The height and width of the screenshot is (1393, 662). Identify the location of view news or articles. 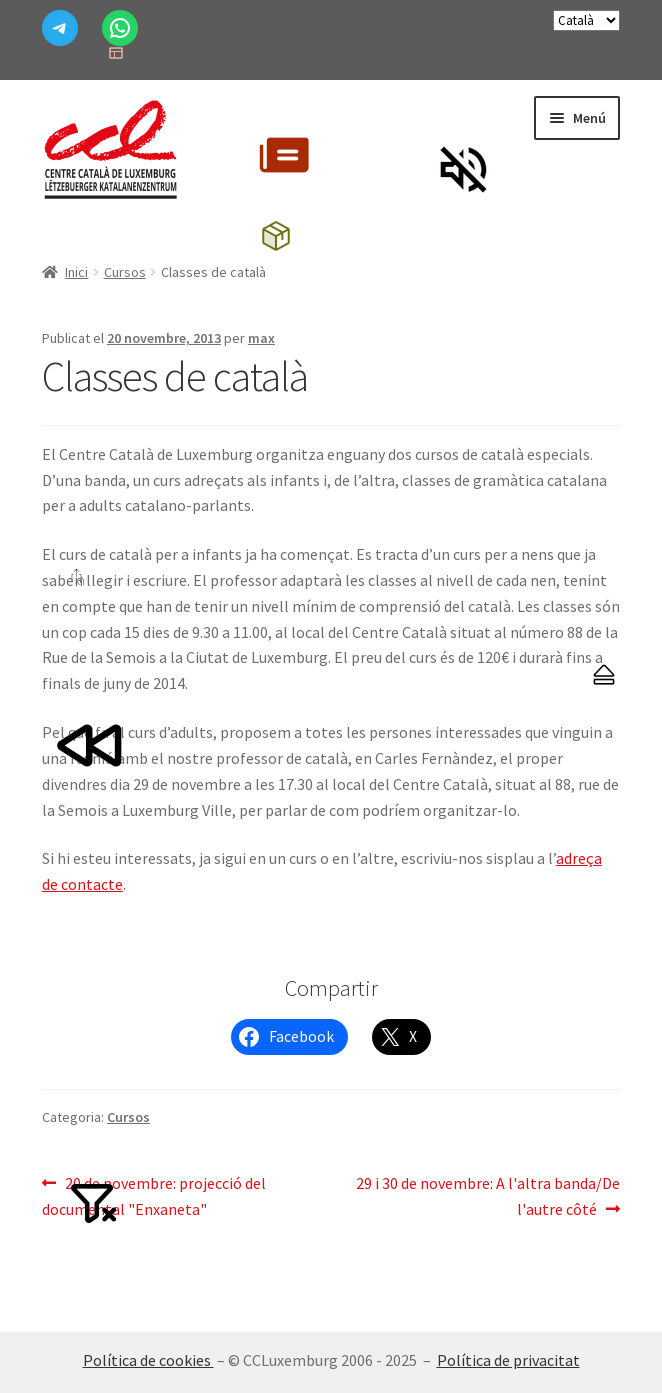
(286, 155).